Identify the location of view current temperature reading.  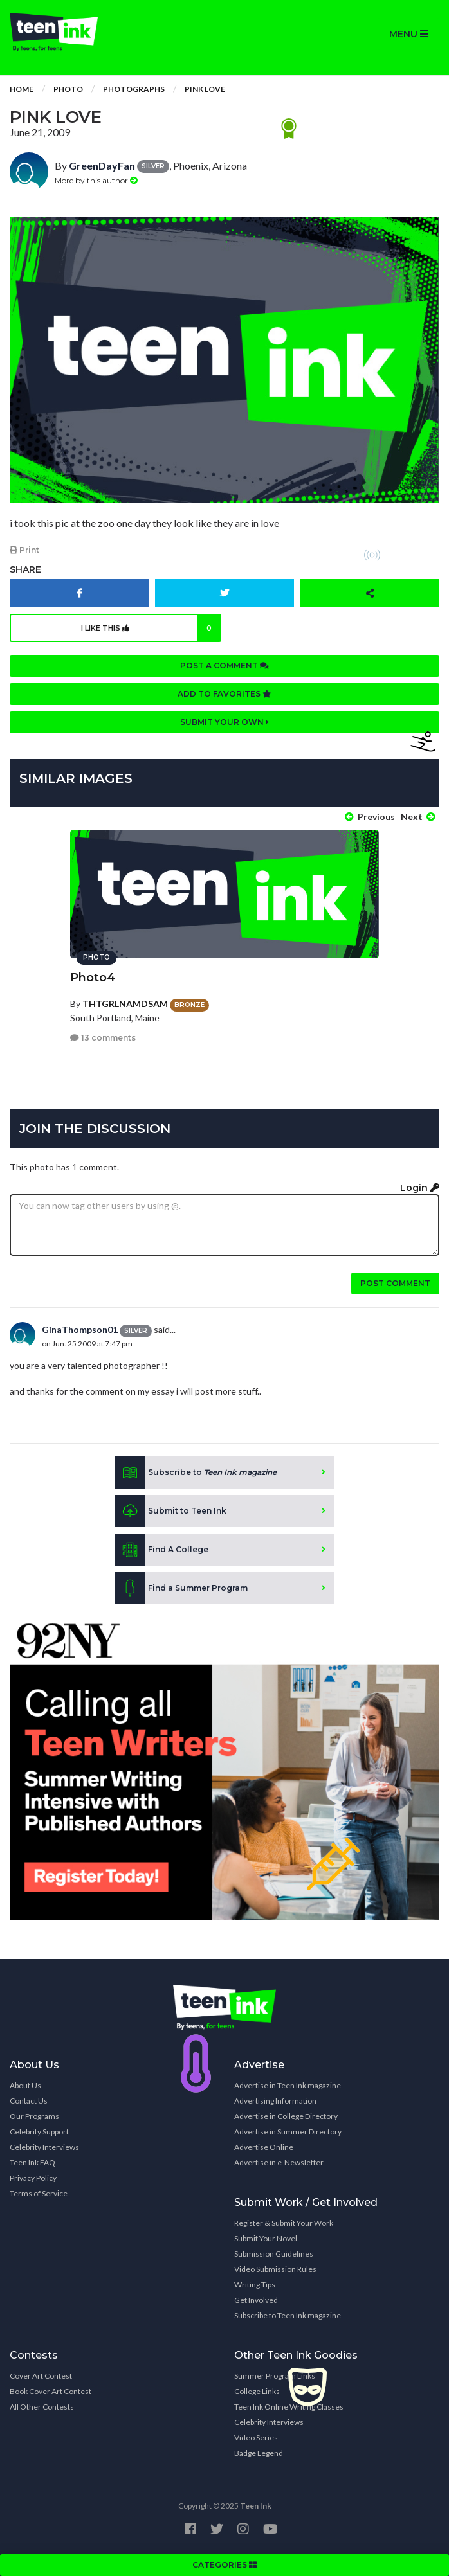
(196, 2063).